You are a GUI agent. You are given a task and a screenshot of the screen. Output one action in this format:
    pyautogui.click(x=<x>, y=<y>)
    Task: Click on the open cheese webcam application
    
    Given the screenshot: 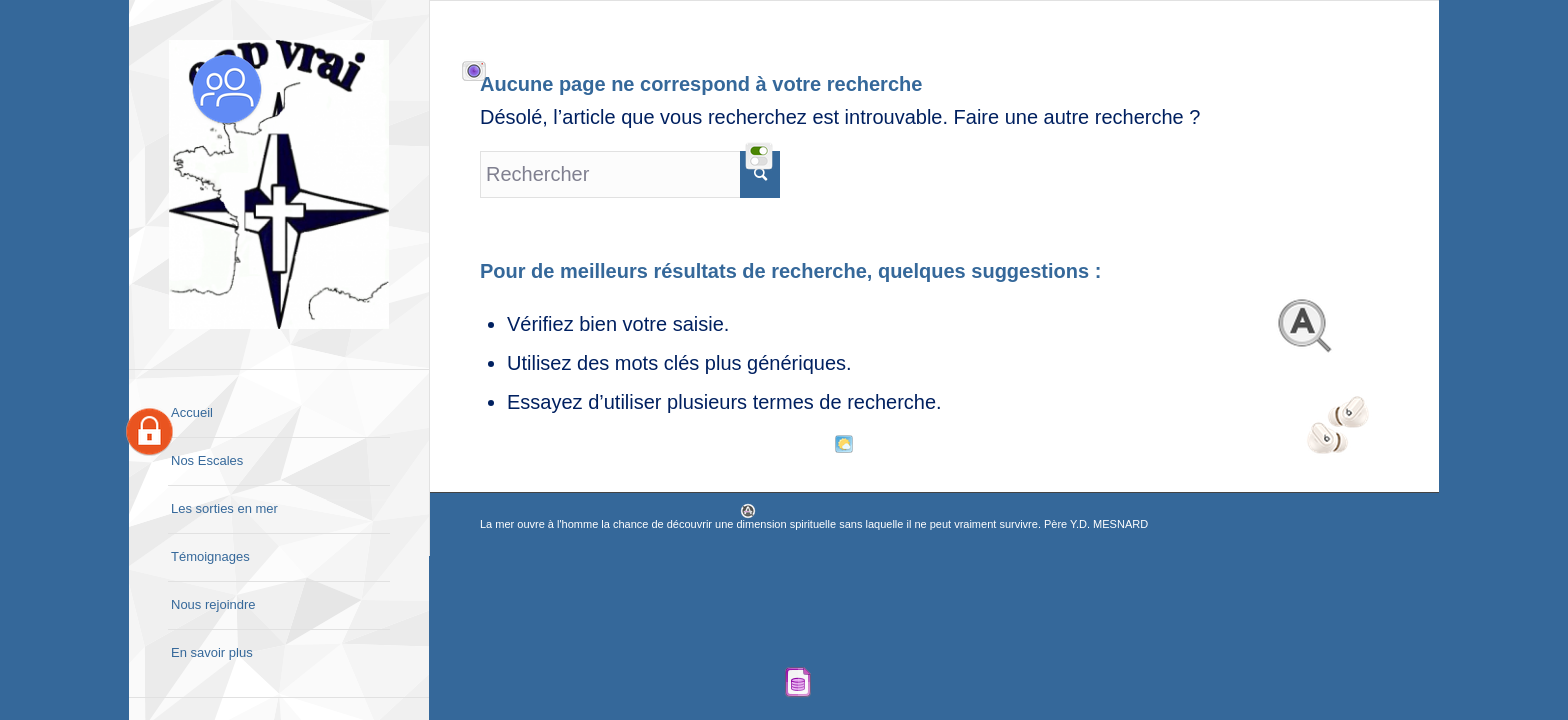 What is the action you would take?
    pyautogui.click(x=474, y=71)
    